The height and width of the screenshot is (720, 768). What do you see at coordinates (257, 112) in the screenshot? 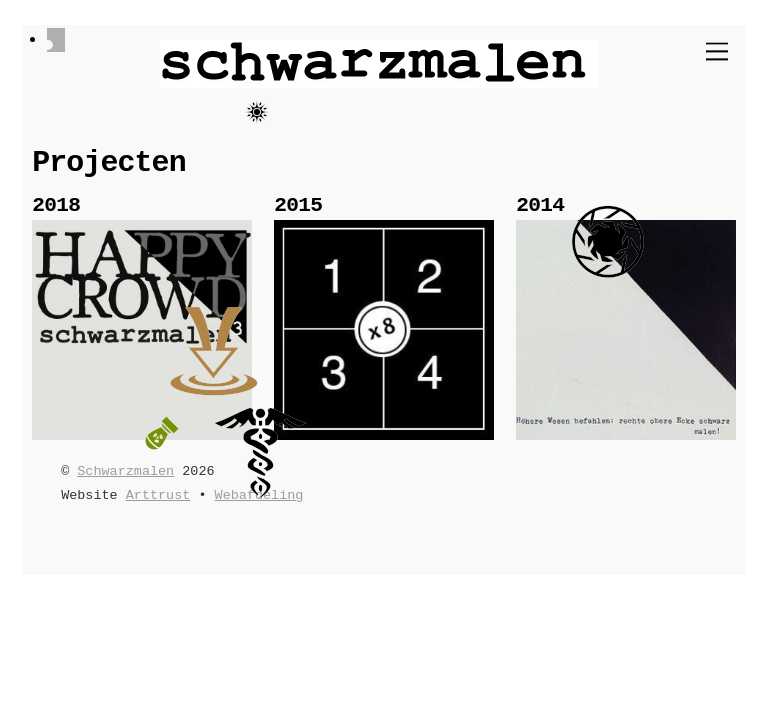
I see `indicates a fire and ice element or dual-type ability` at bounding box center [257, 112].